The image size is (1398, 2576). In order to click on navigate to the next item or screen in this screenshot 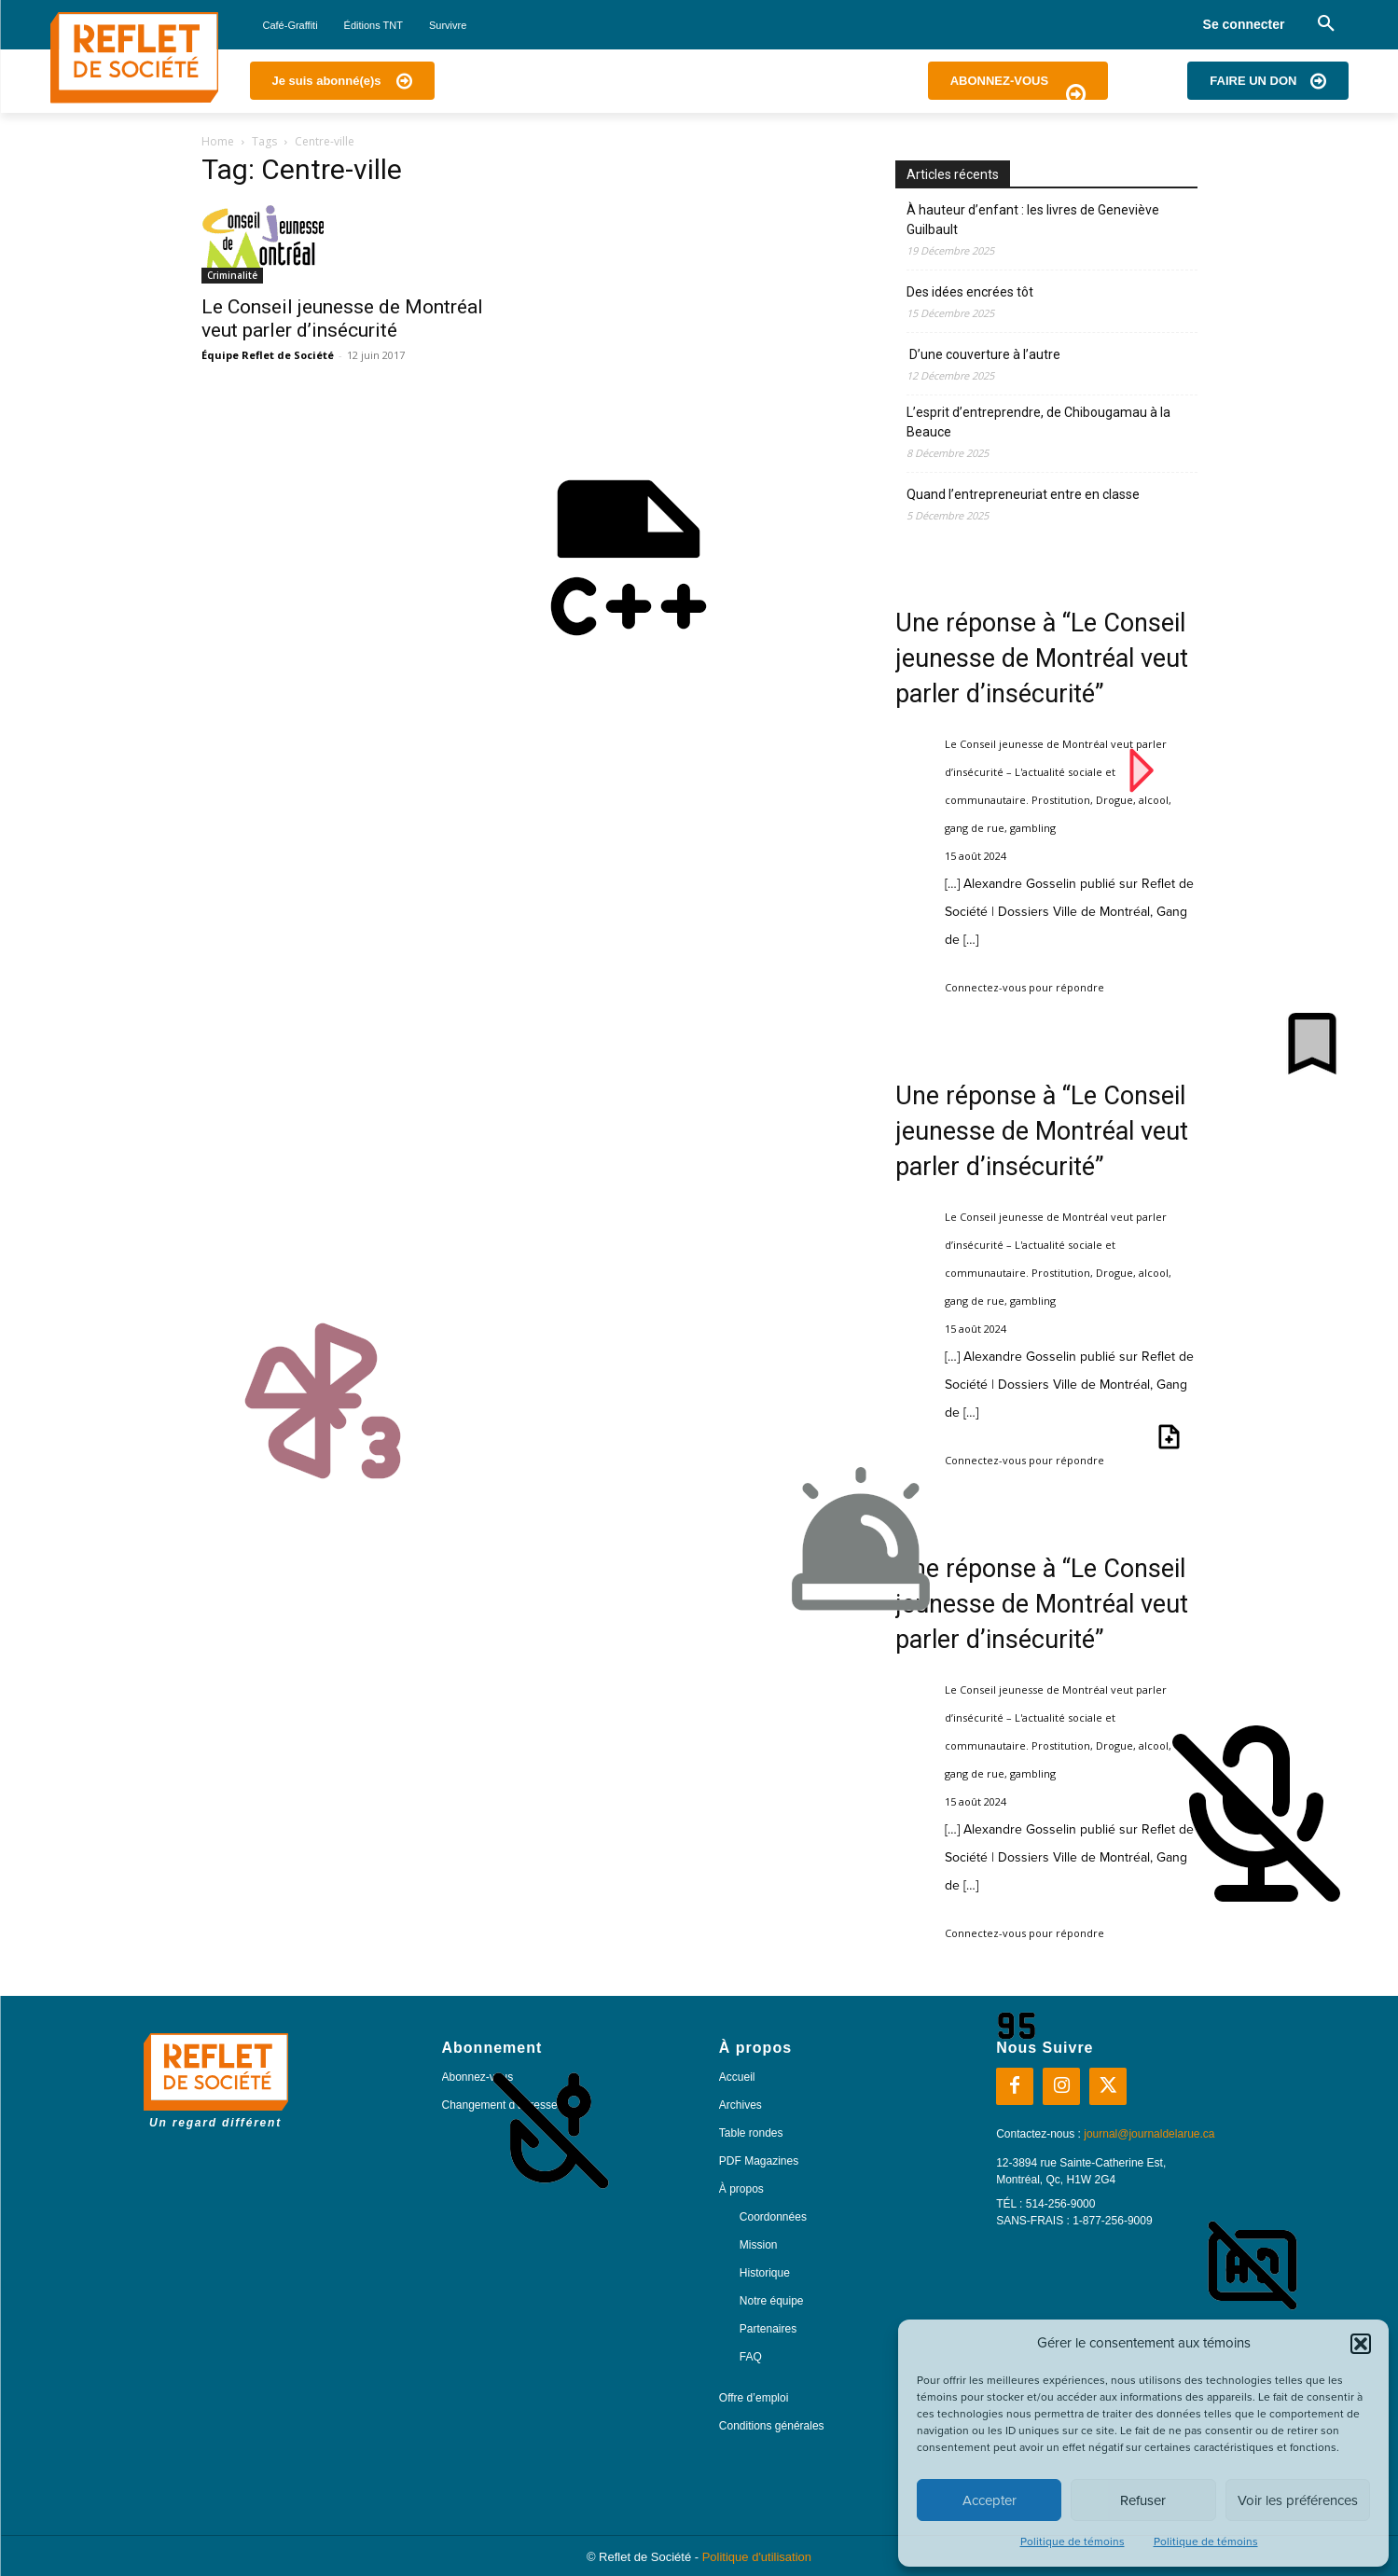, I will do `click(1140, 770)`.